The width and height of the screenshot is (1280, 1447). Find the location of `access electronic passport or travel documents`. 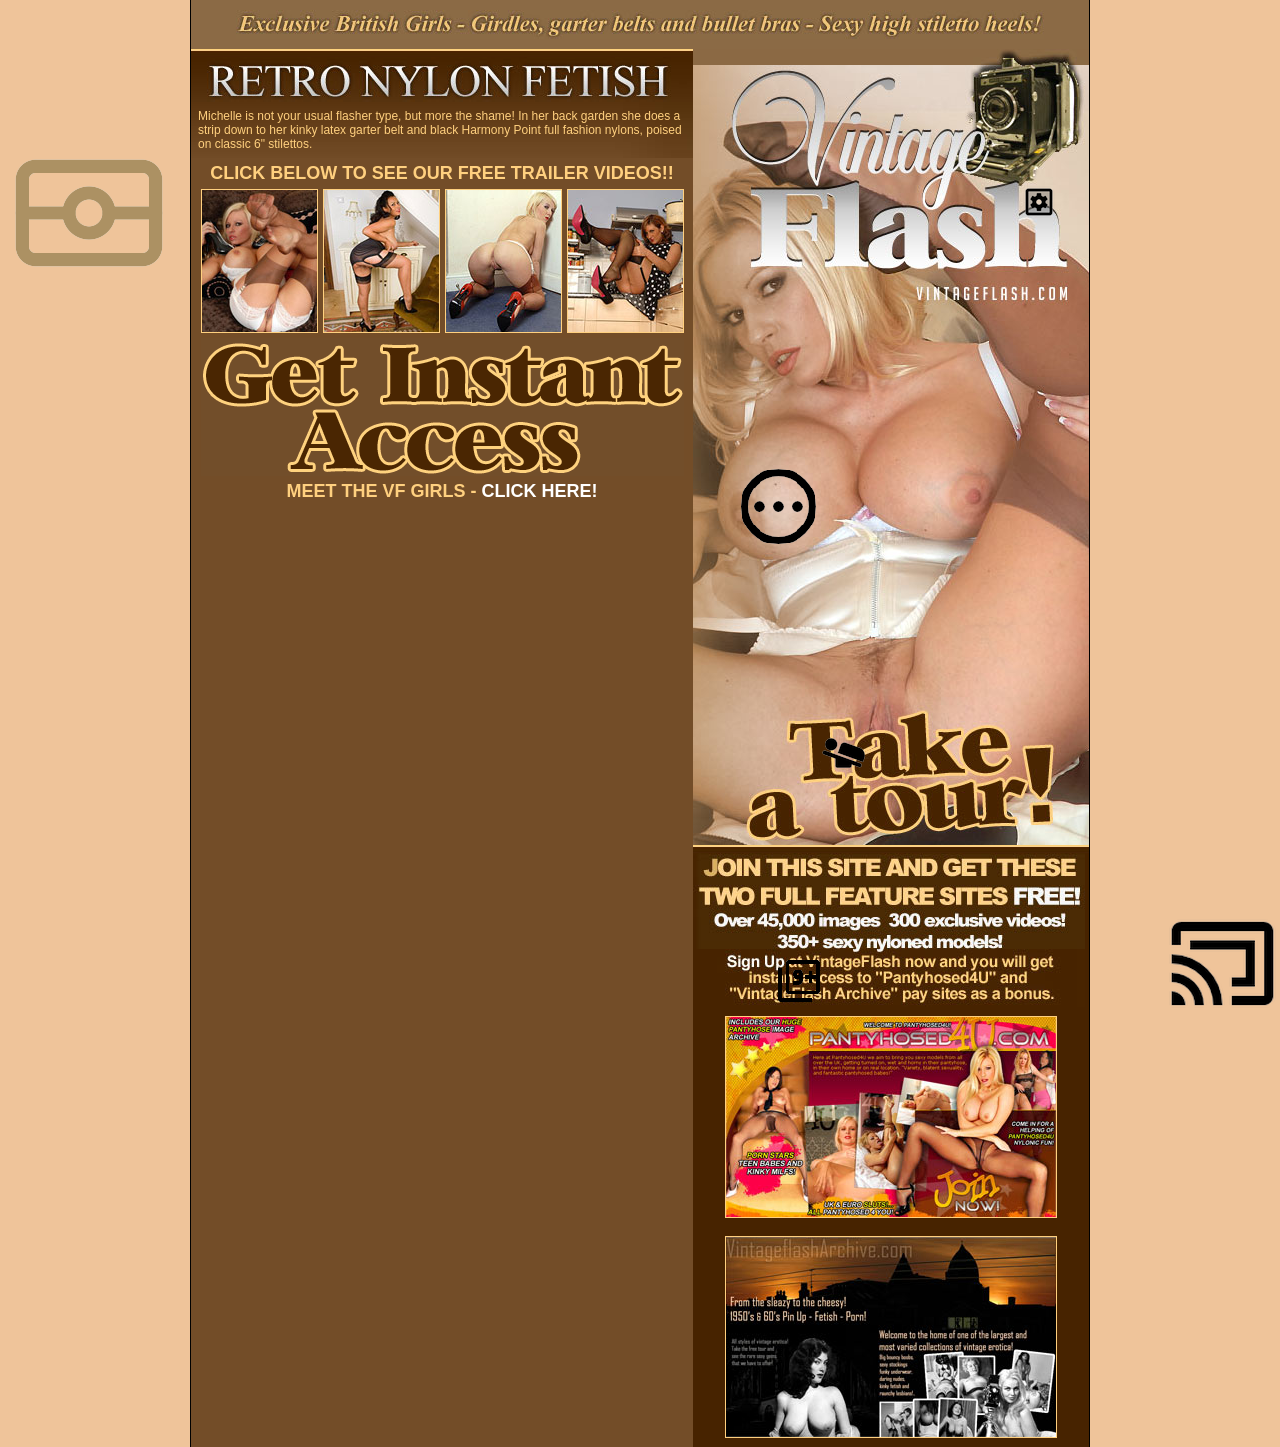

access electronic passport or travel documents is located at coordinates (89, 213).